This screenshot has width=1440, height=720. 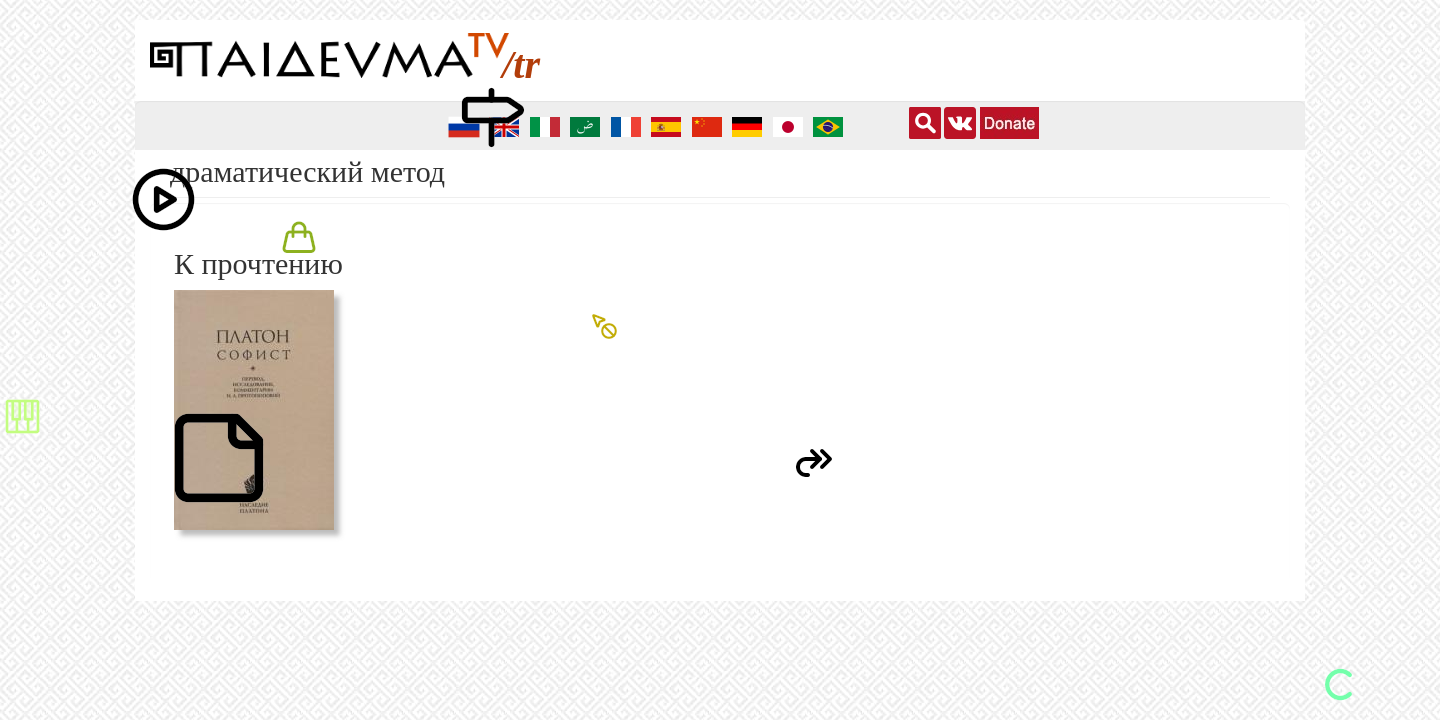 I want to click on indicates the letter C or a C-related category, so click(x=1338, y=684).